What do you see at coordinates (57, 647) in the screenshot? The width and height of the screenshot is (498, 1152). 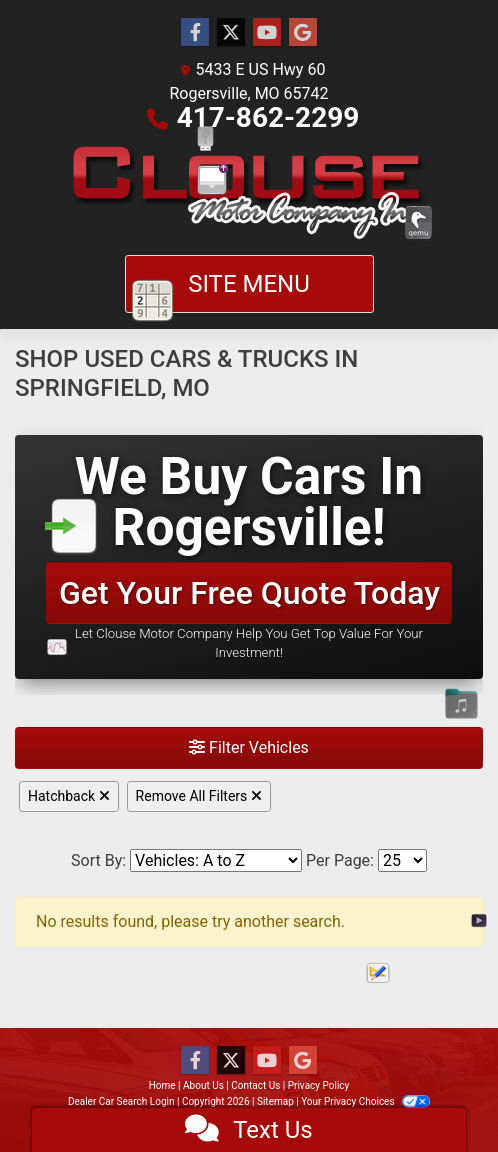 I see `open power statistics and battery usage details` at bounding box center [57, 647].